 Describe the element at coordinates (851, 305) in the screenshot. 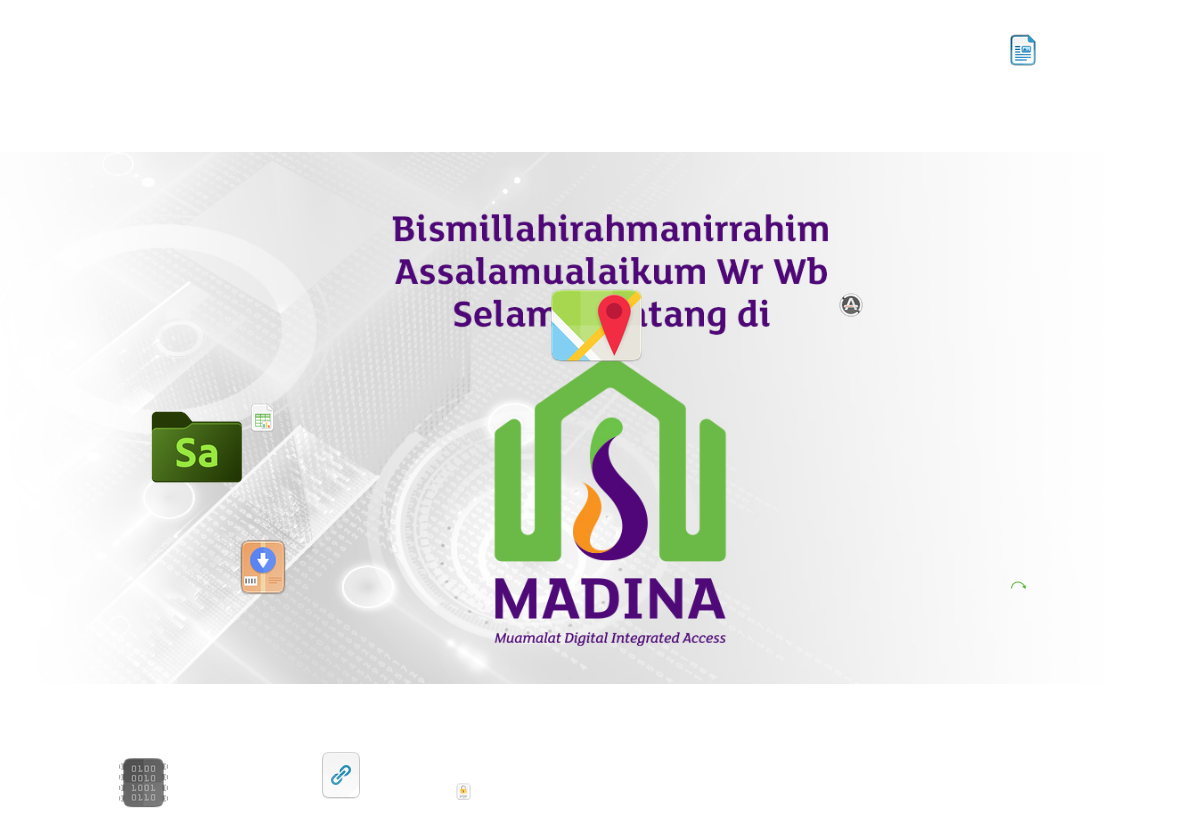

I see `open the system software update application` at that location.